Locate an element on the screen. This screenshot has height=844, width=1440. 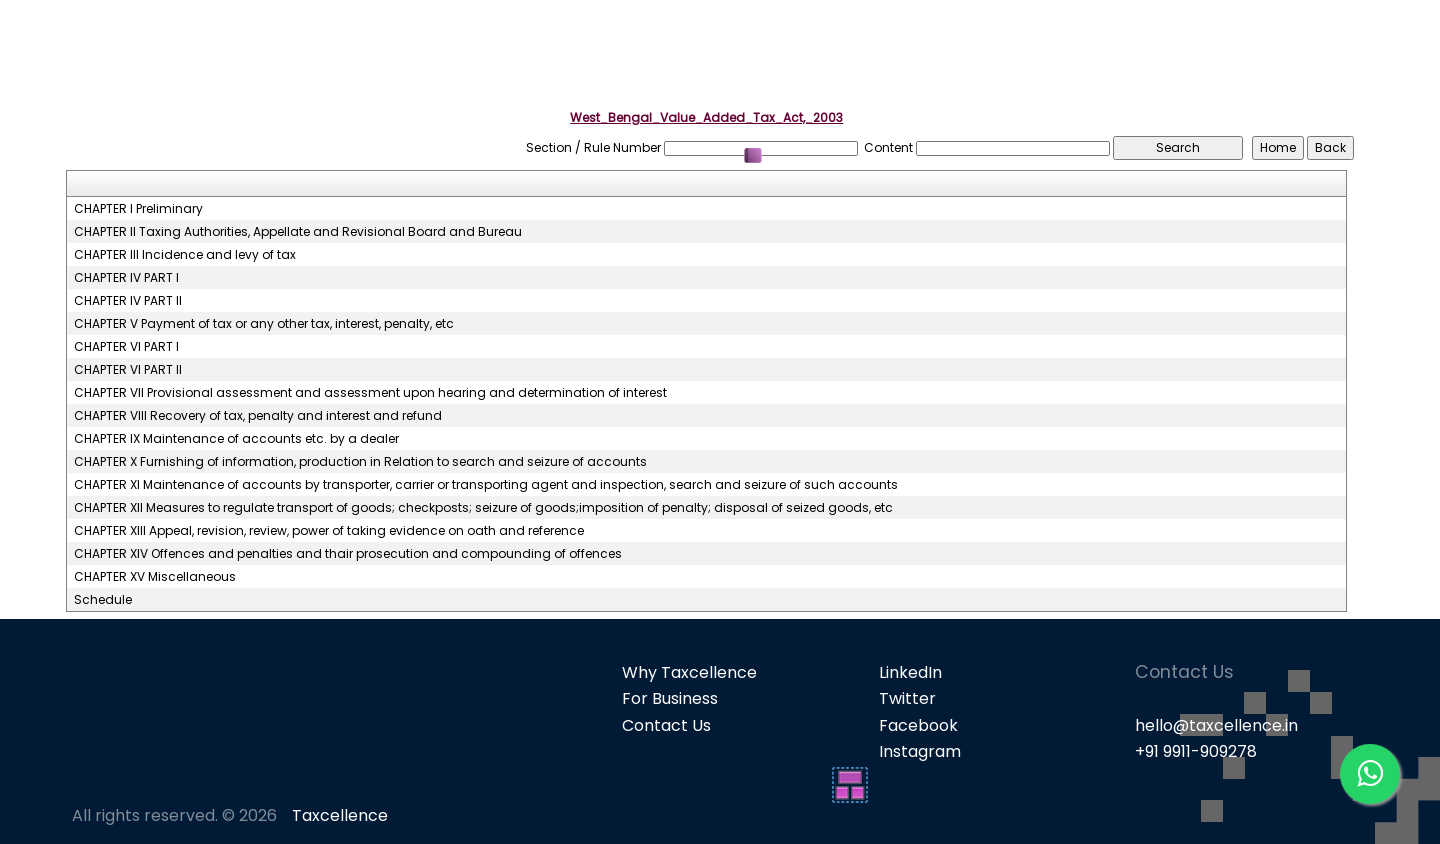
access desktop folder is located at coordinates (753, 155).